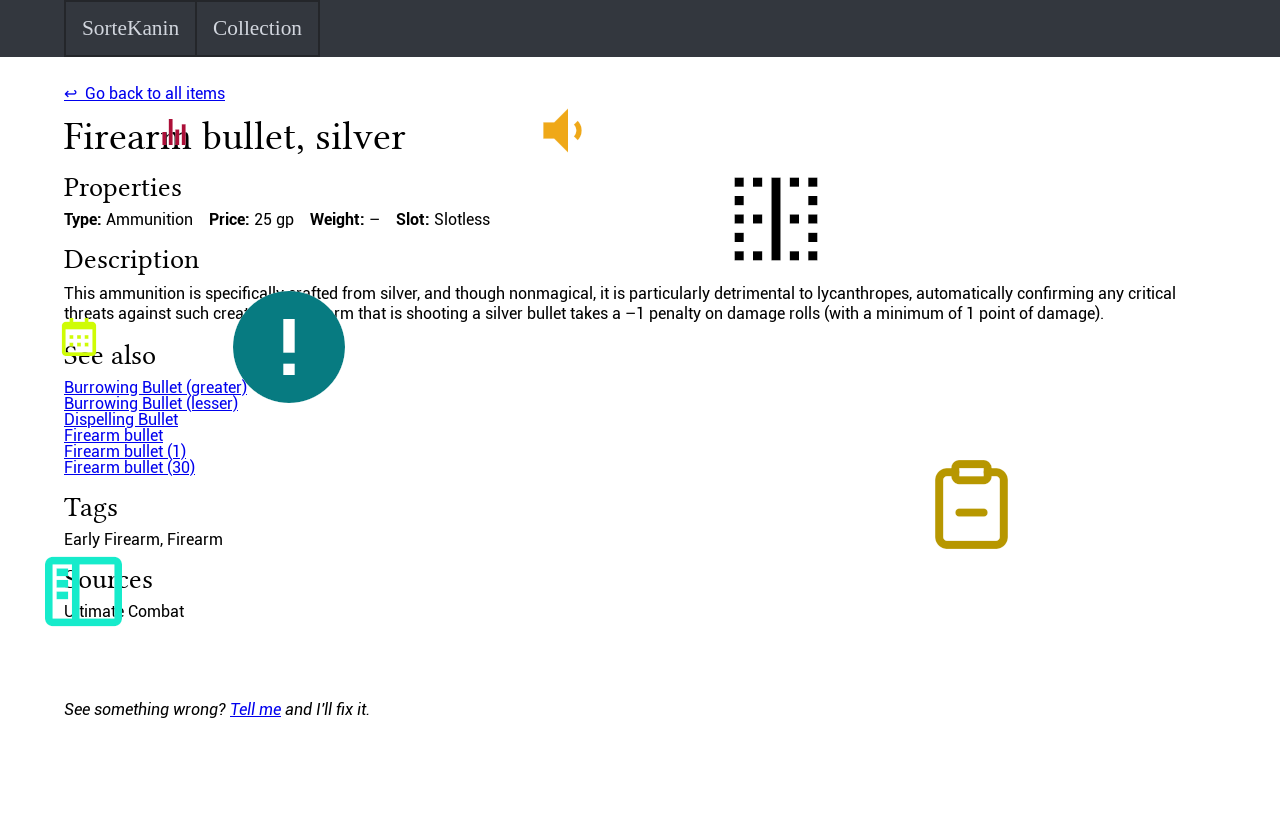  What do you see at coordinates (971, 504) in the screenshot?
I see `remove an item from the clipboard` at bounding box center [971, 504].